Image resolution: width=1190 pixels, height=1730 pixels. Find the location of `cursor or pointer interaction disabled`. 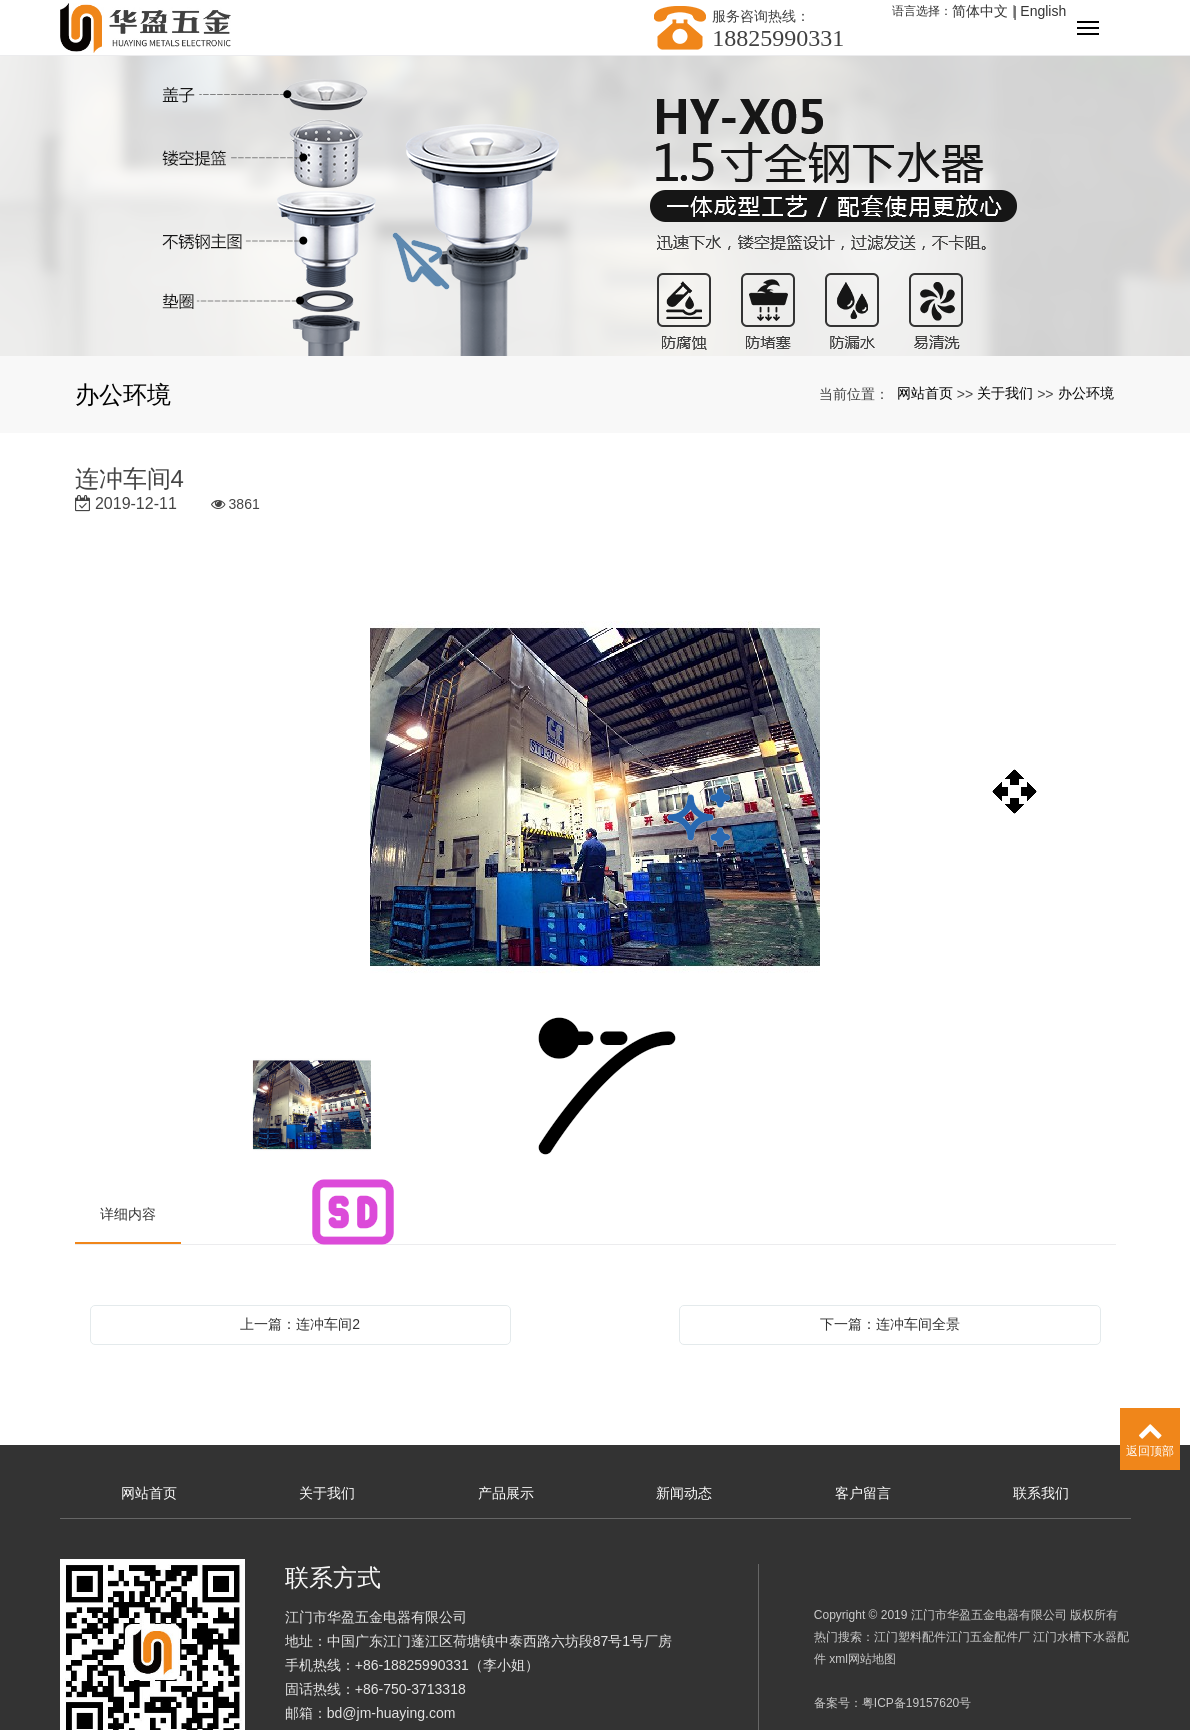

cursor or pointer interaction disabled is located at coordinates (421, 261).